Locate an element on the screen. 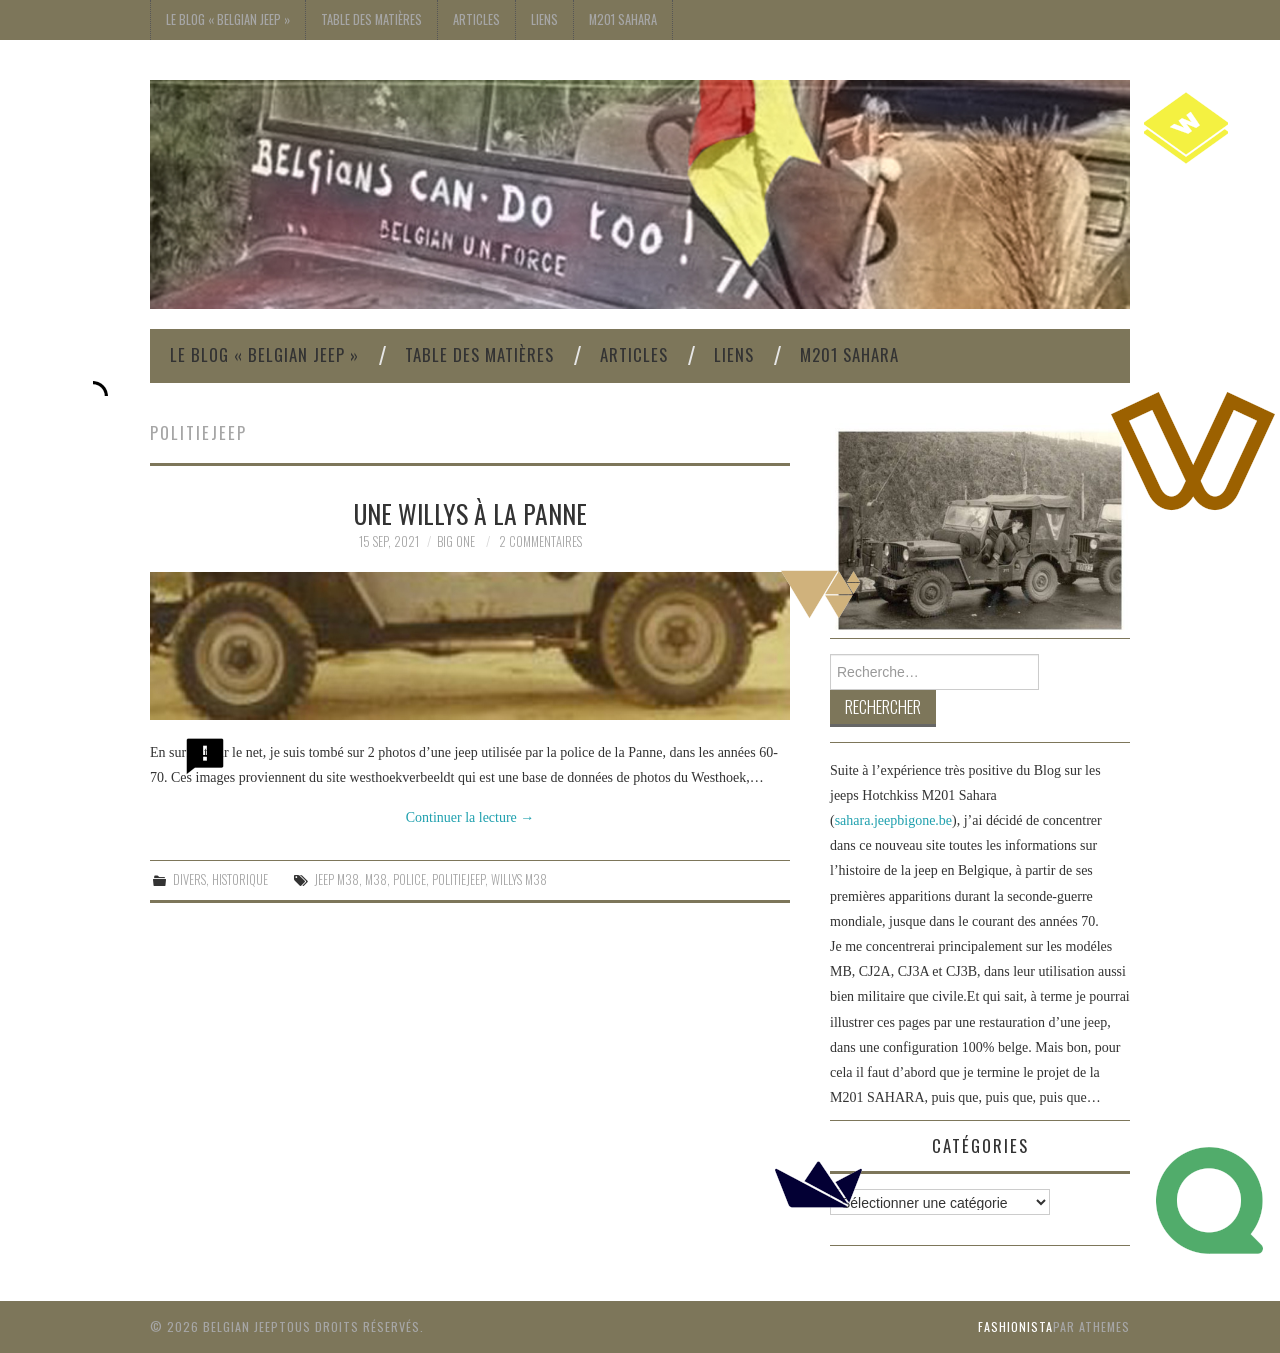 Image resolution: width=1280 pixels, height=1353 pixels. submit feedback or report an issue is located at coordinates (205, 755).